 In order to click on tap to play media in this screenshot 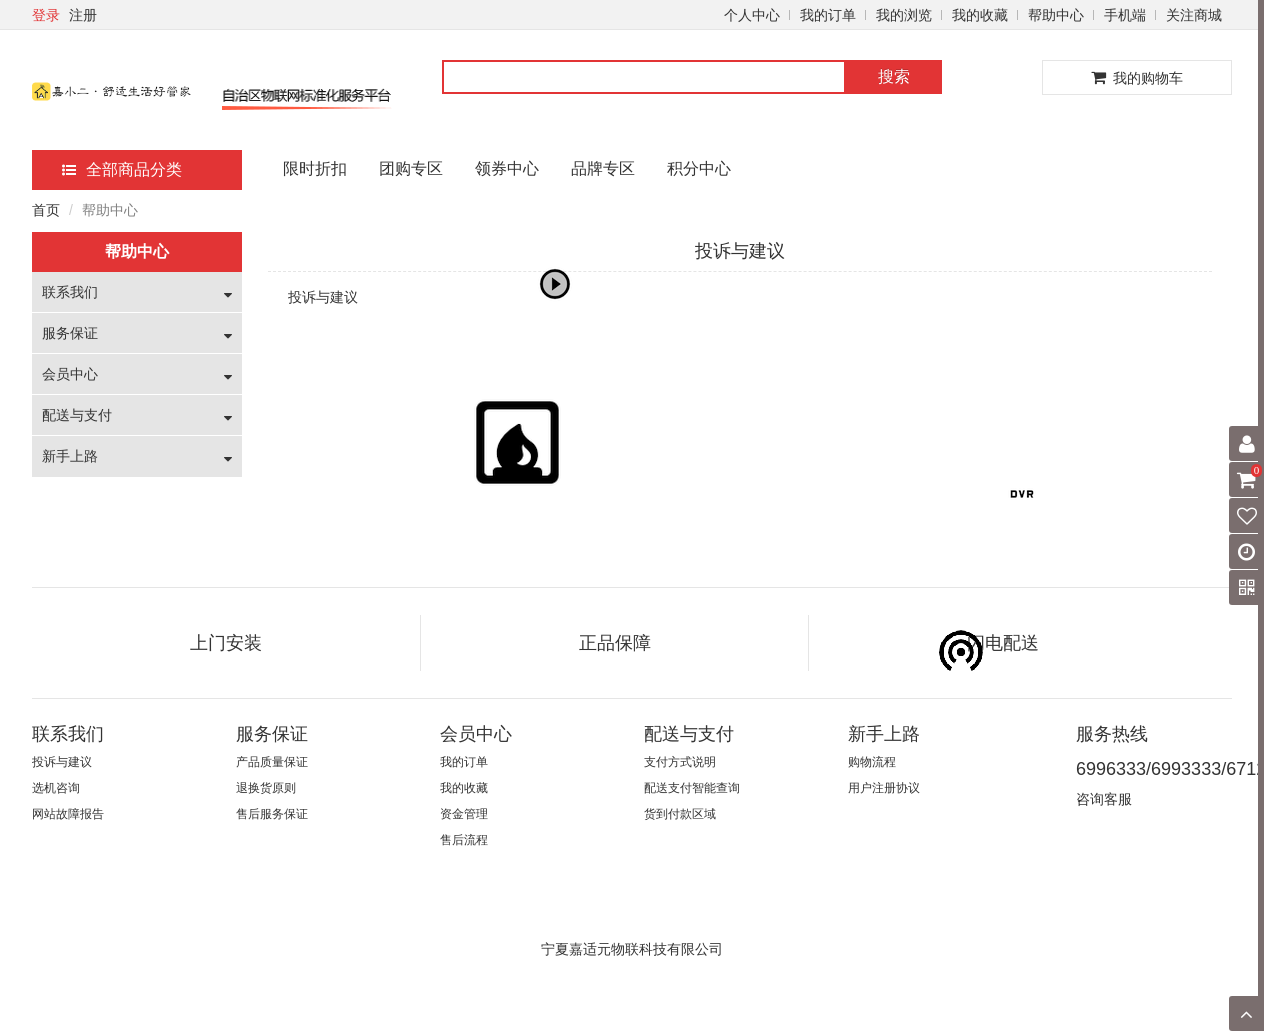, I will do `click(555, 284)`.